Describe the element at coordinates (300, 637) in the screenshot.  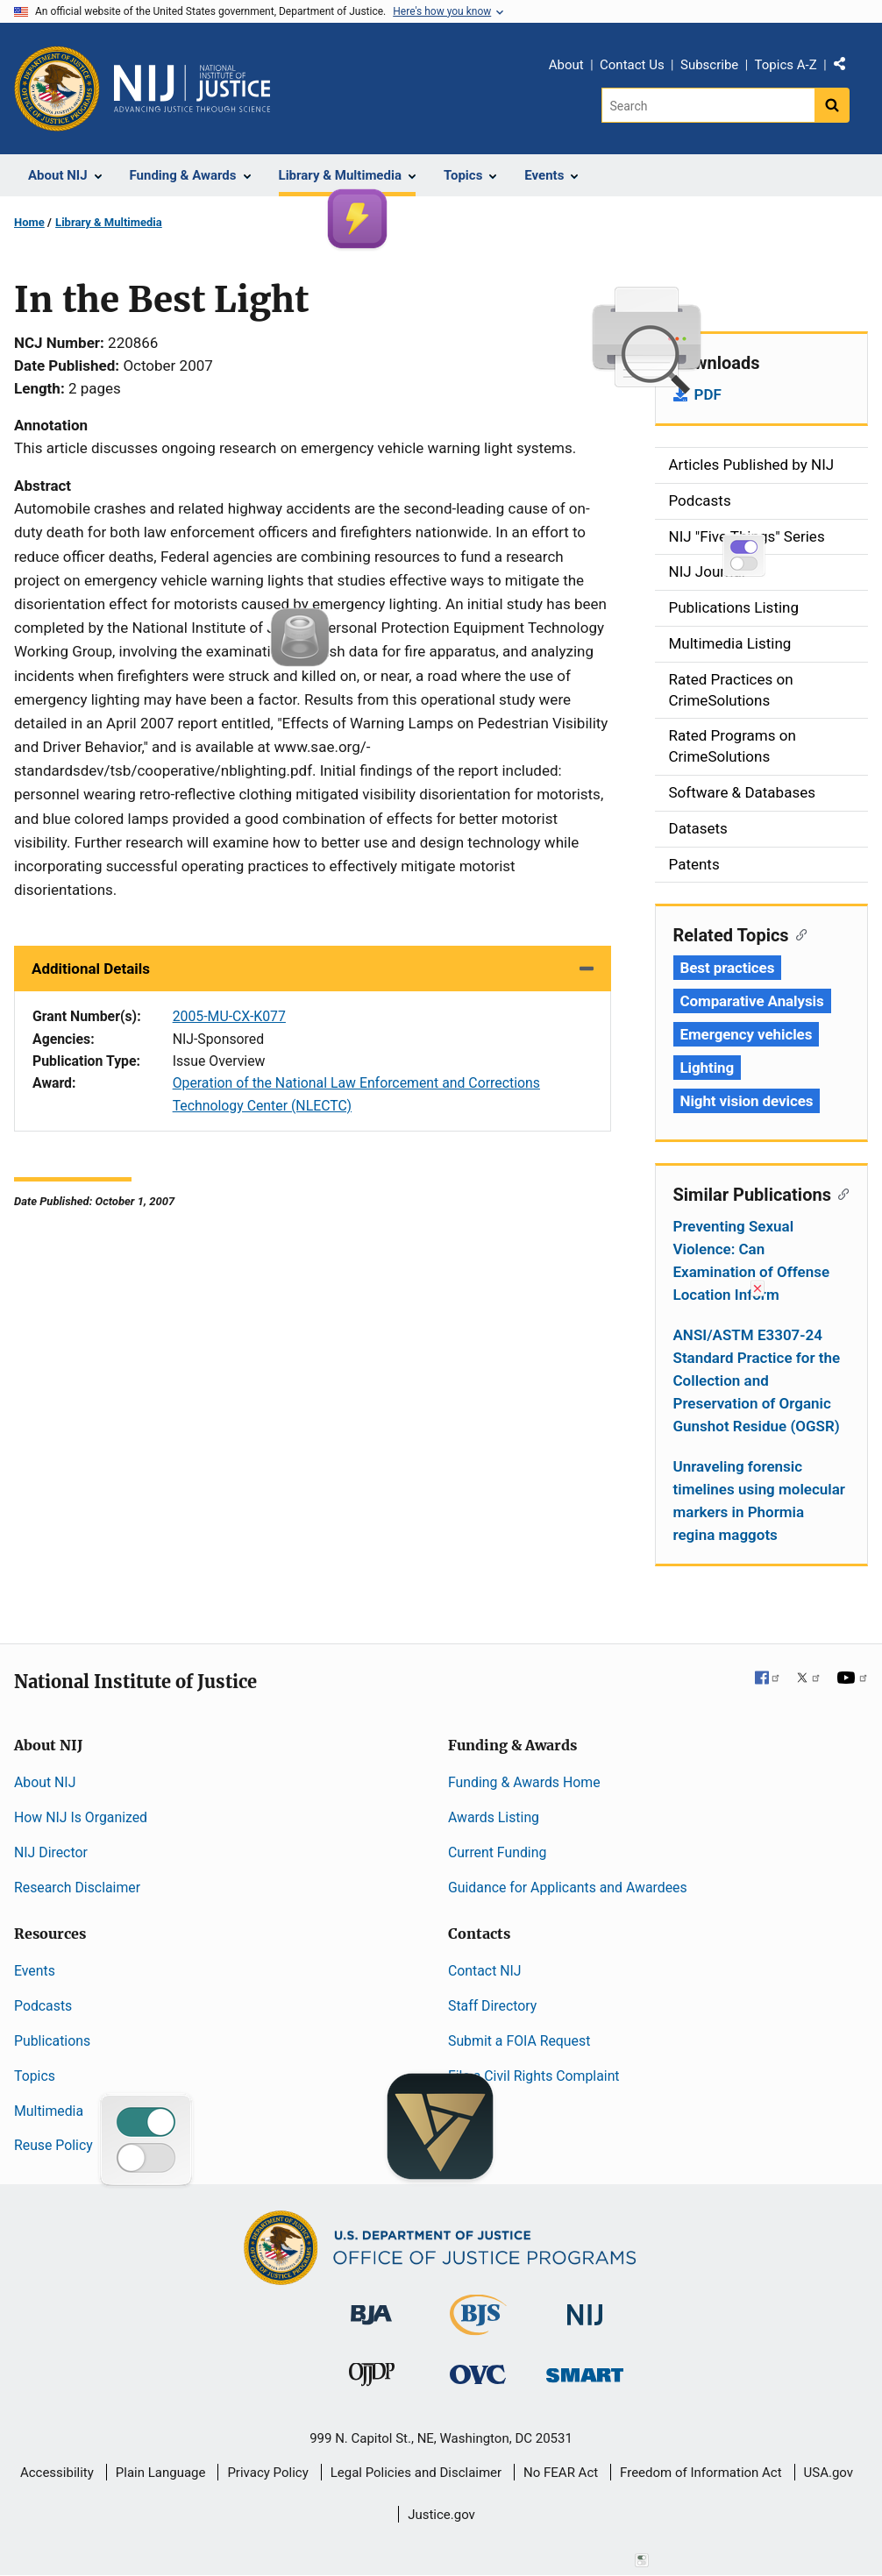
I see `open preview app to view images and PDFs` at that location.